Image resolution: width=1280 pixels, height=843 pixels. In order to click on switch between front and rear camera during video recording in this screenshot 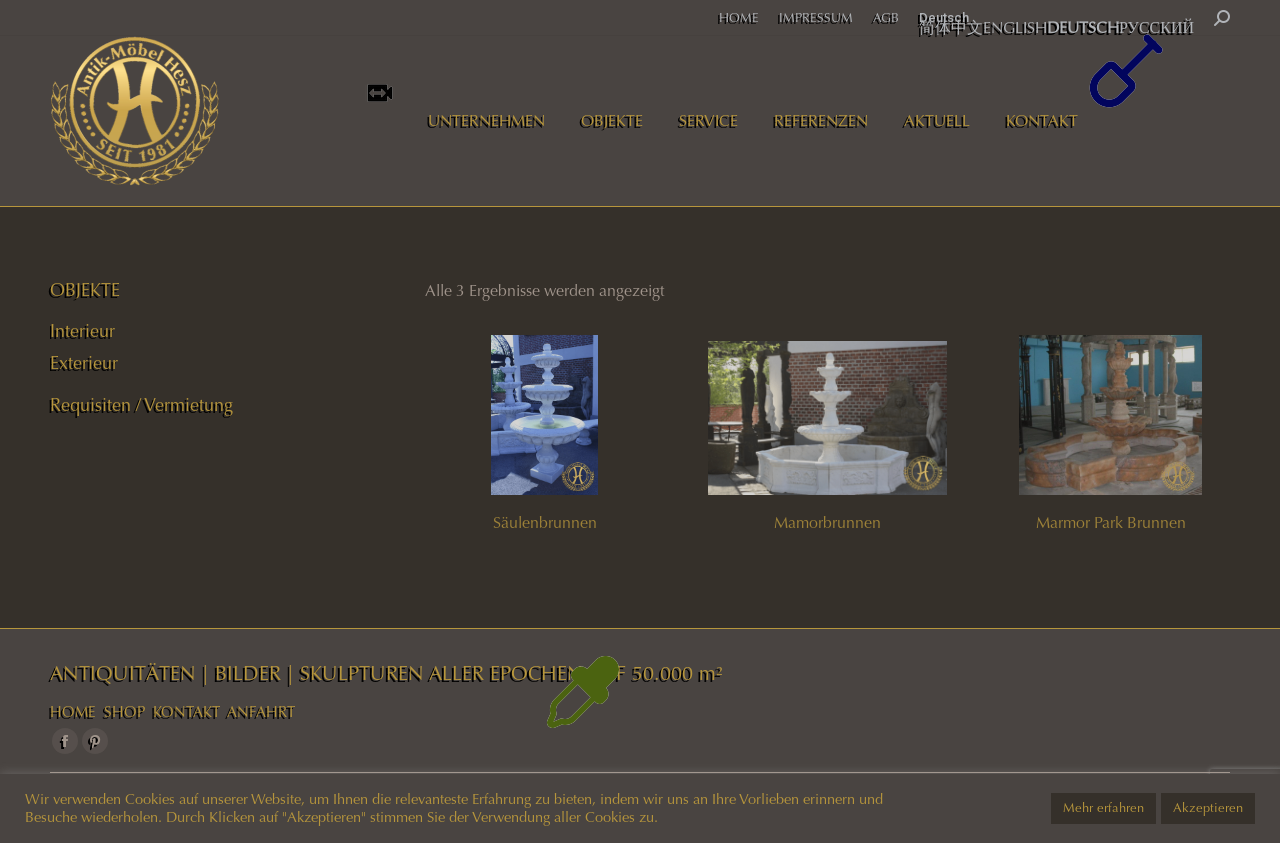, I will do `click(380, 93)`.